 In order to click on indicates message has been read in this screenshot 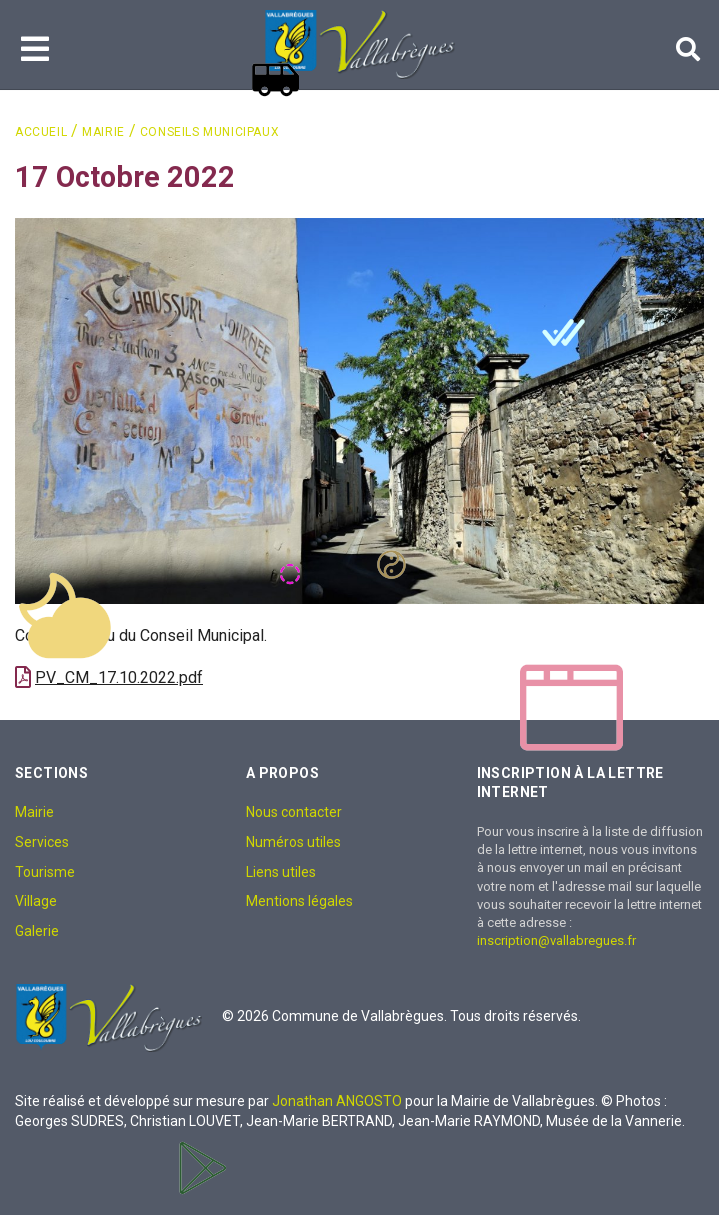, I will do `click(562, 332)`.